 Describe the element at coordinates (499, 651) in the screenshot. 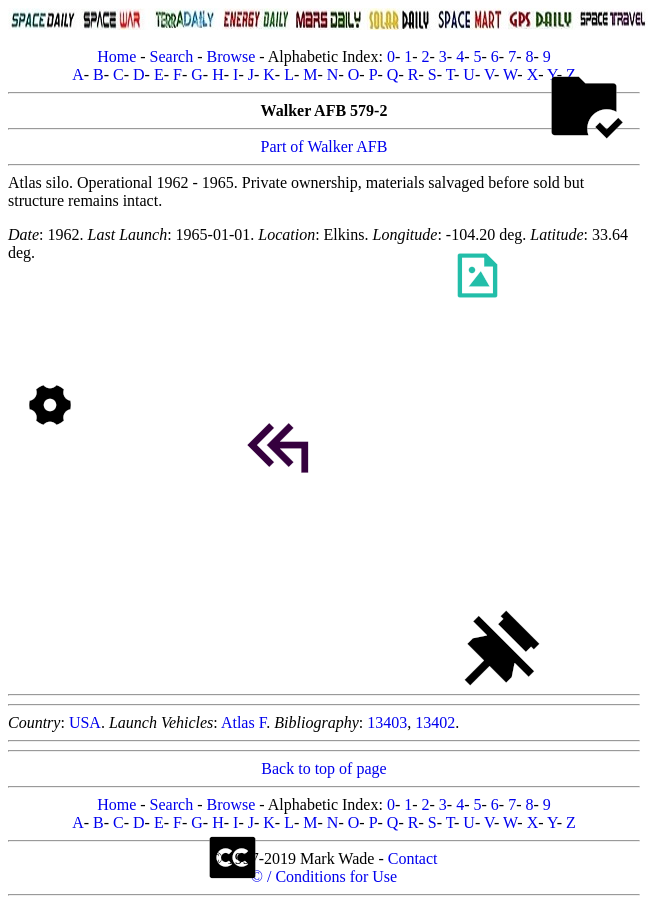

I see `unpin a saved location` at that location.